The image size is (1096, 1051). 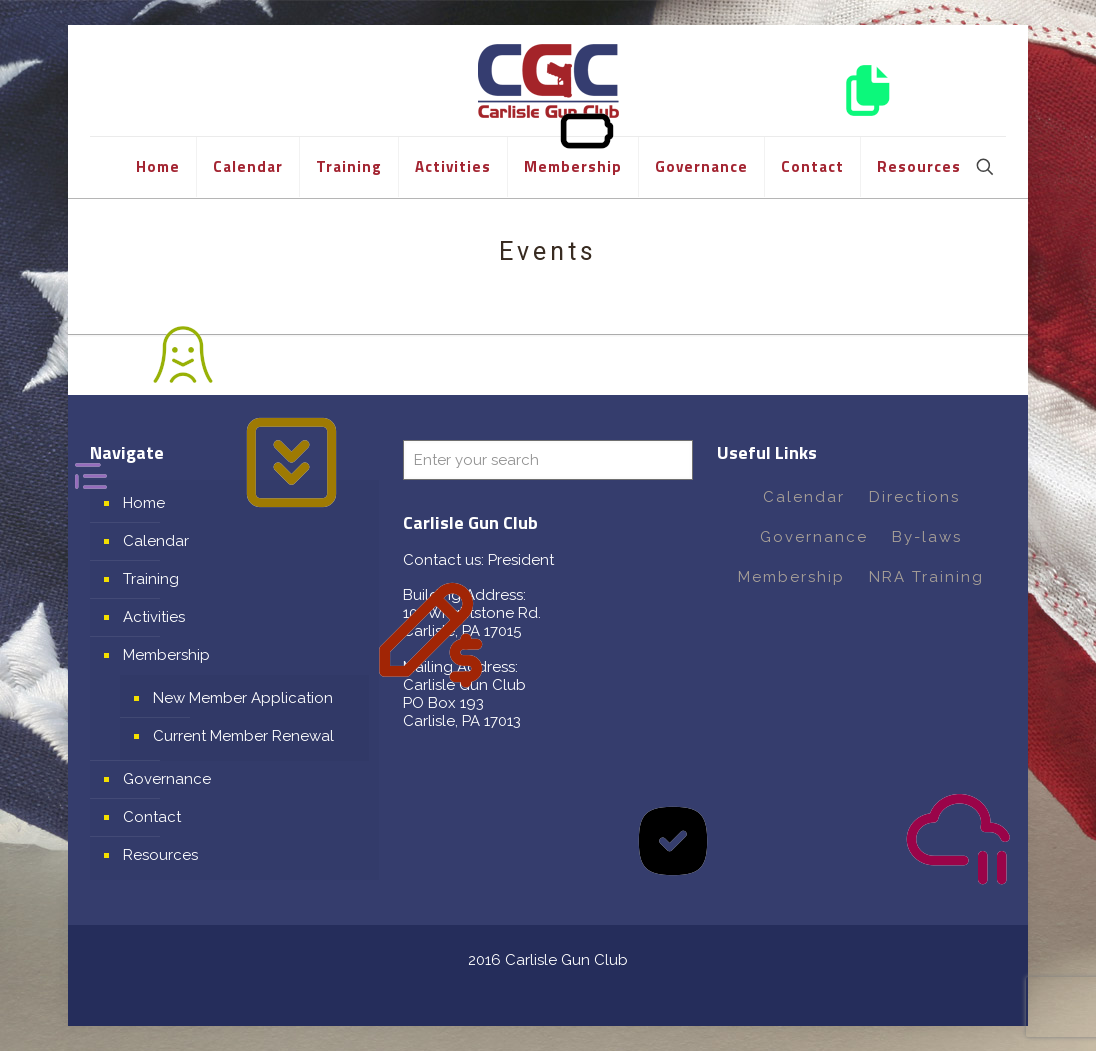 I want to click on insert a block quote, so click(x=91, y=476).